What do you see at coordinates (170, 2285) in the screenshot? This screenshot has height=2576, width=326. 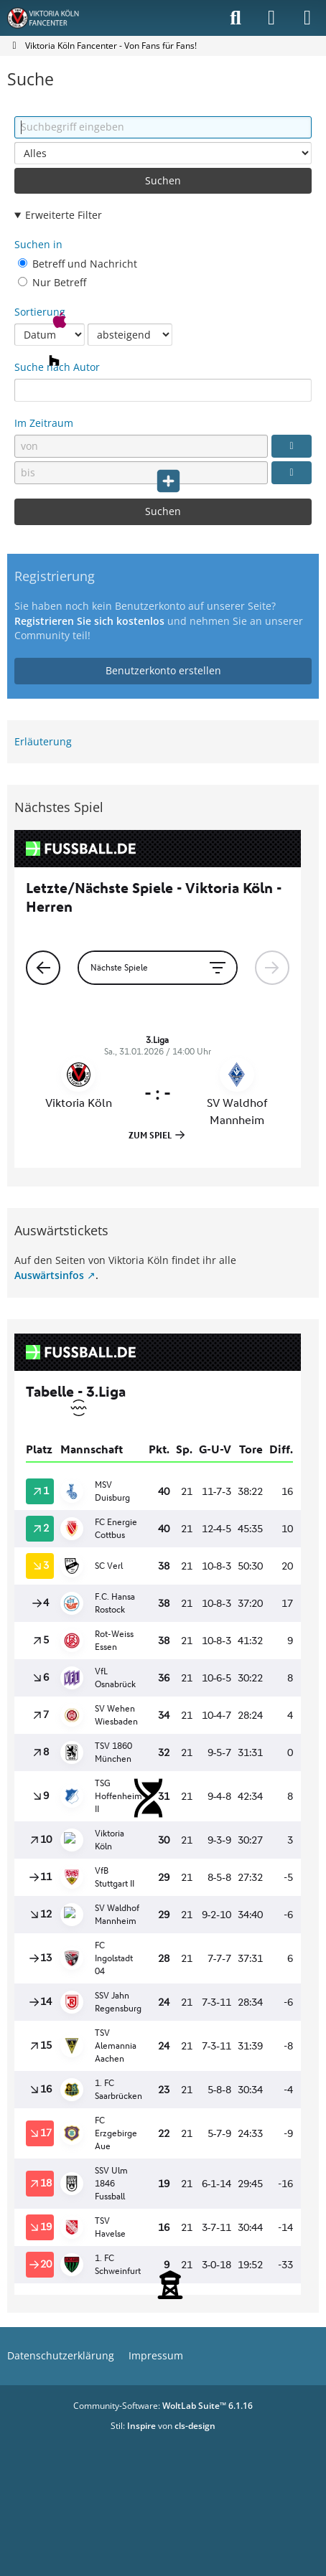 I see `view observation tower or lookout point` at bounding box center [170, 2285].